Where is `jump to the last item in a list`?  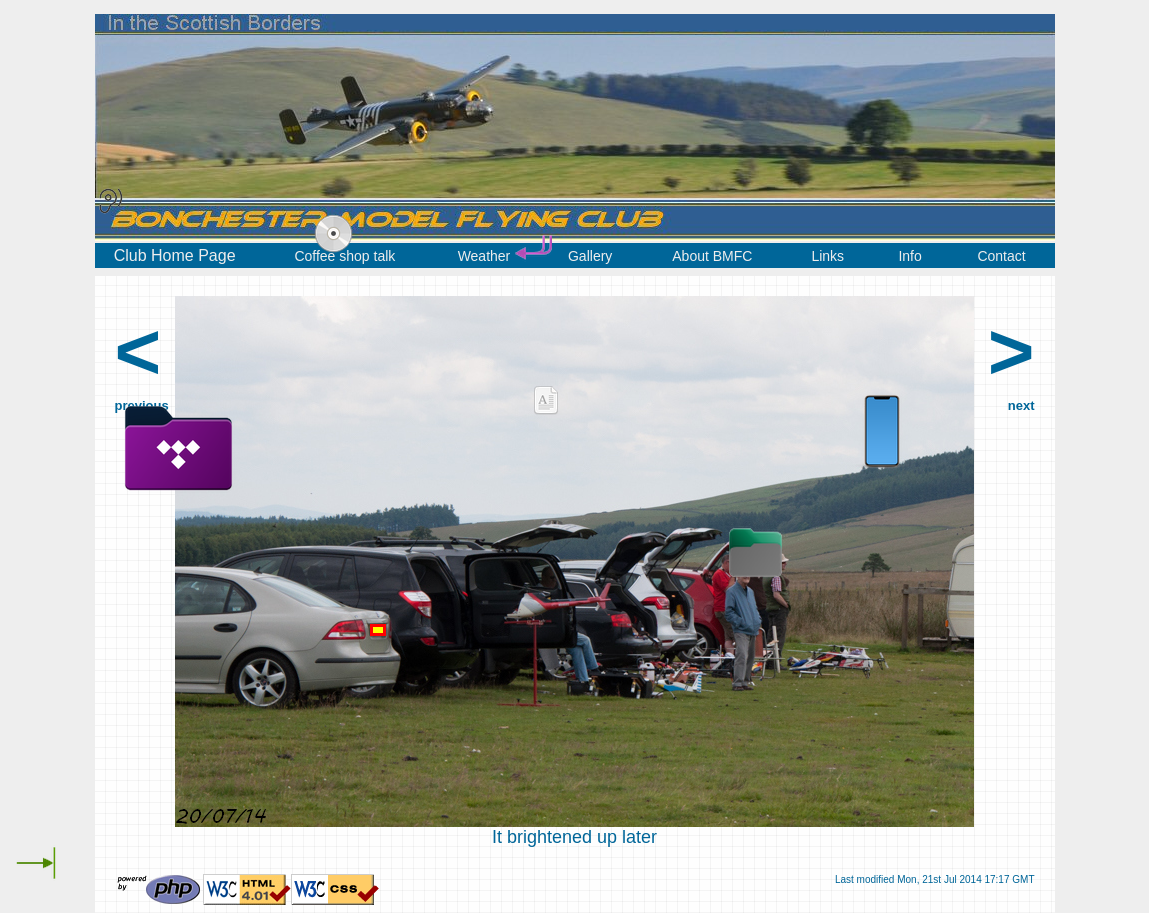 jump to the last item in a list is located at coordinates (36, 863).